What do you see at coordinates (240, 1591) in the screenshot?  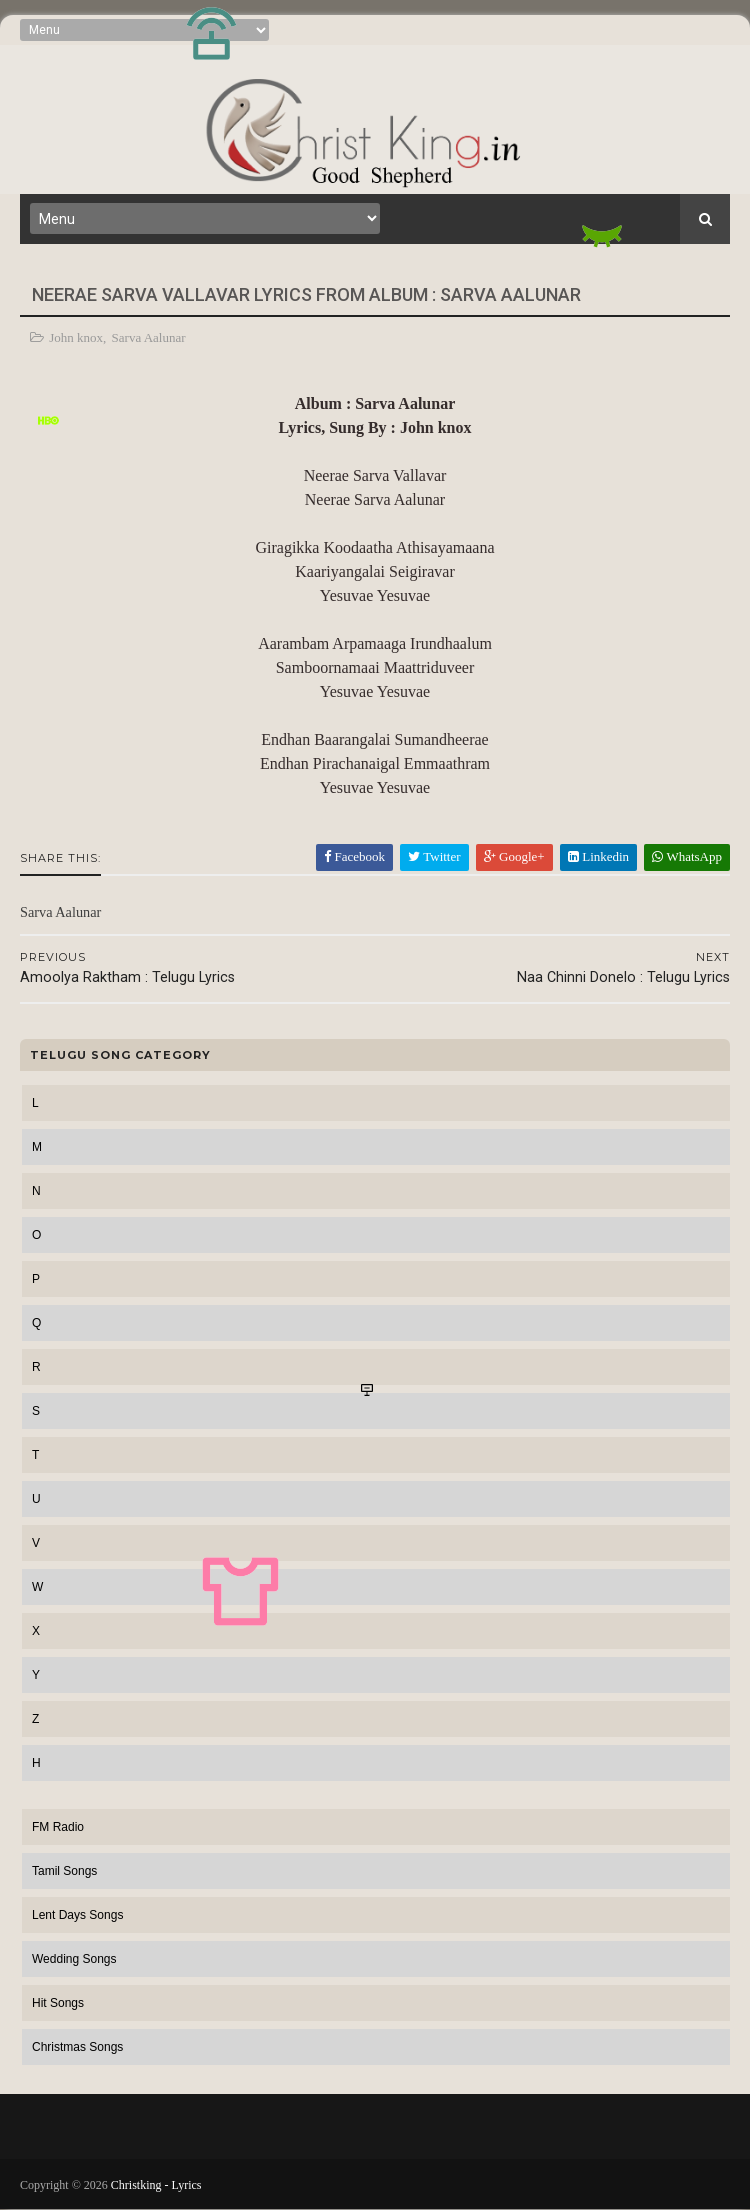 I see `browse clothing or apparel items` at bounding box center [240, 1591].